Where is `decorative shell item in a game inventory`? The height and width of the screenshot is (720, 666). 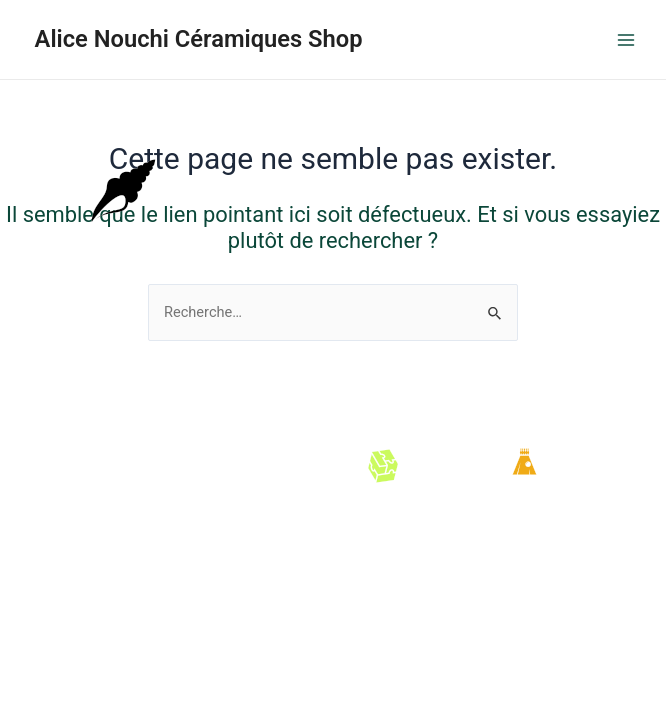
decorative shell item in a game inventory is located at coordinates (123, 190).